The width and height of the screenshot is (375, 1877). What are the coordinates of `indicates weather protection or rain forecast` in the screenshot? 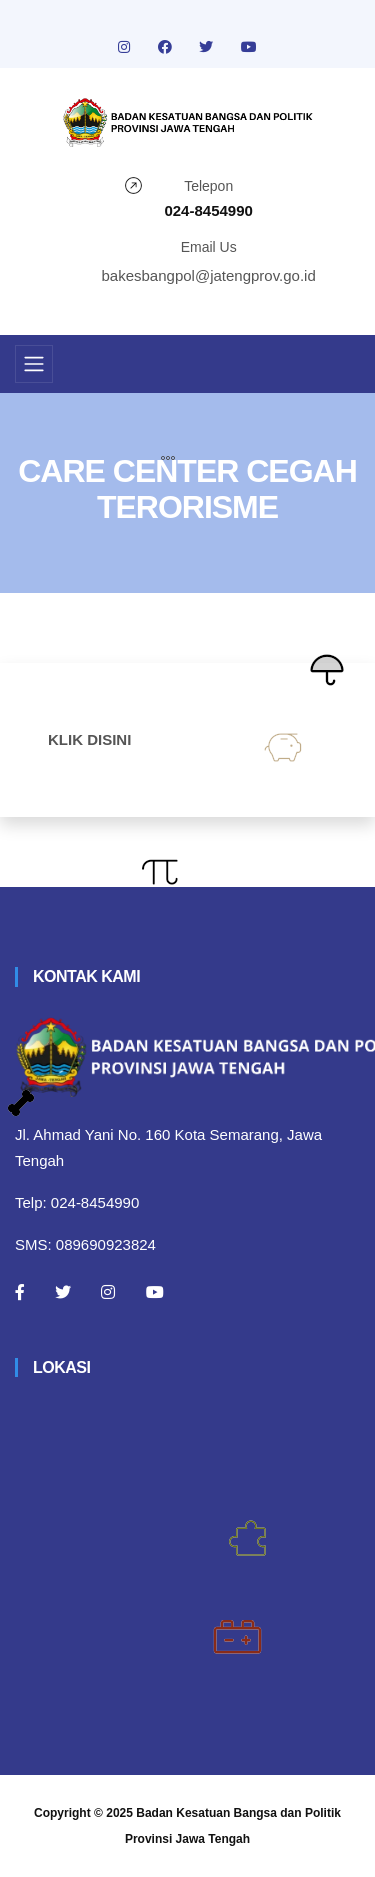 It's located at (327, 670).